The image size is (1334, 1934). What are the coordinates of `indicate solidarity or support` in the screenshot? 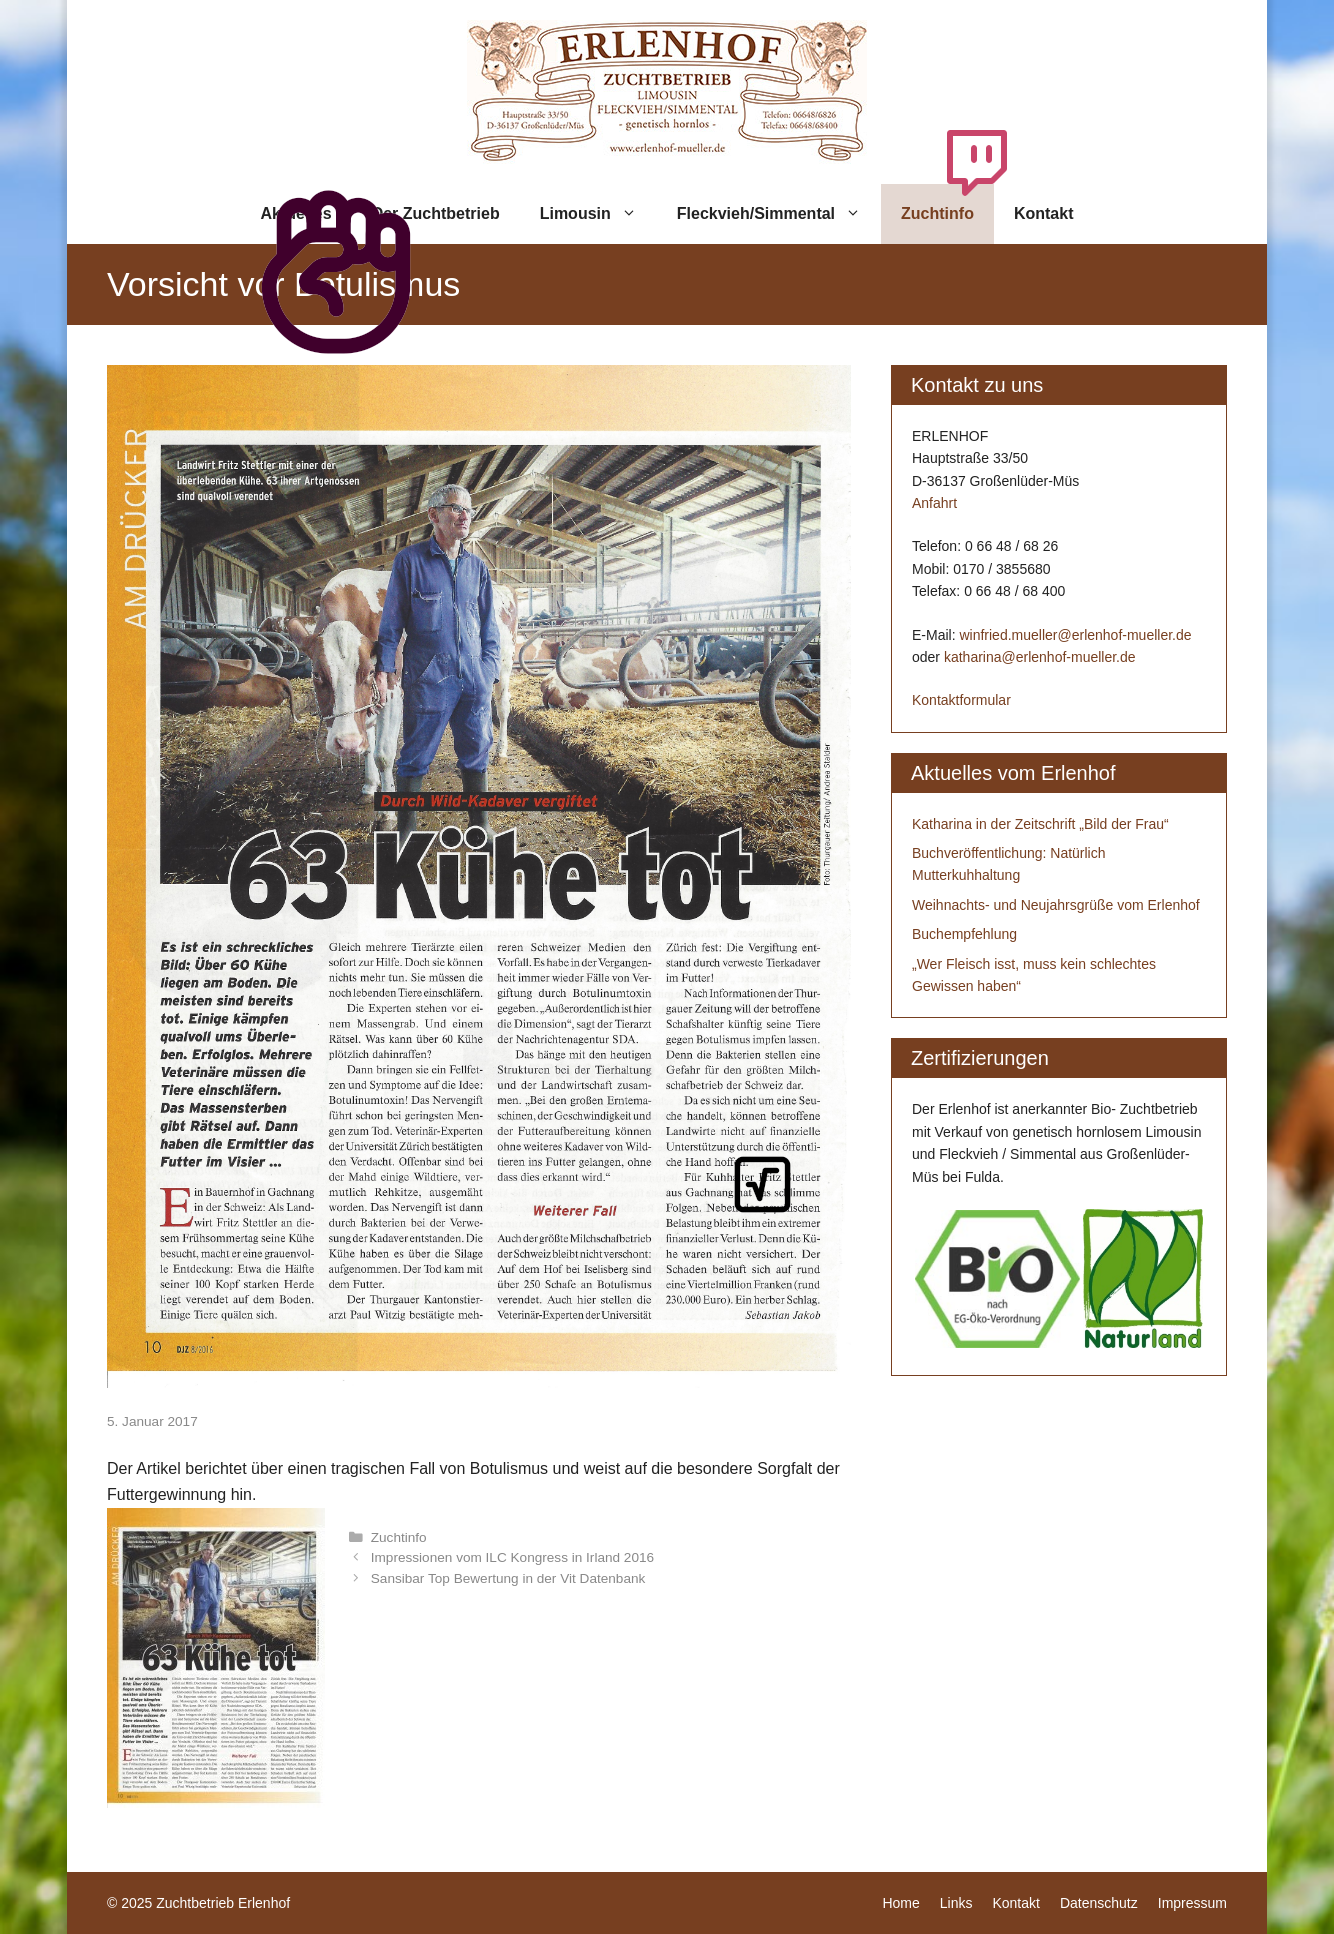 It's located at (336, 272).